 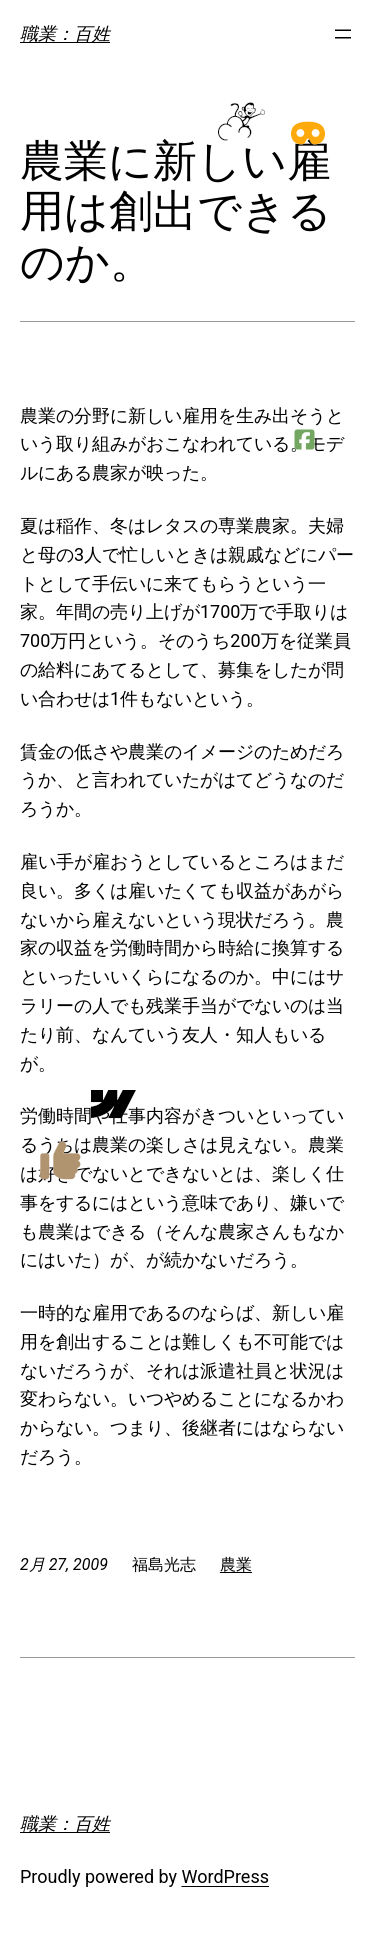 I want to click on like or upvote content, so click(x=61, y=1161).